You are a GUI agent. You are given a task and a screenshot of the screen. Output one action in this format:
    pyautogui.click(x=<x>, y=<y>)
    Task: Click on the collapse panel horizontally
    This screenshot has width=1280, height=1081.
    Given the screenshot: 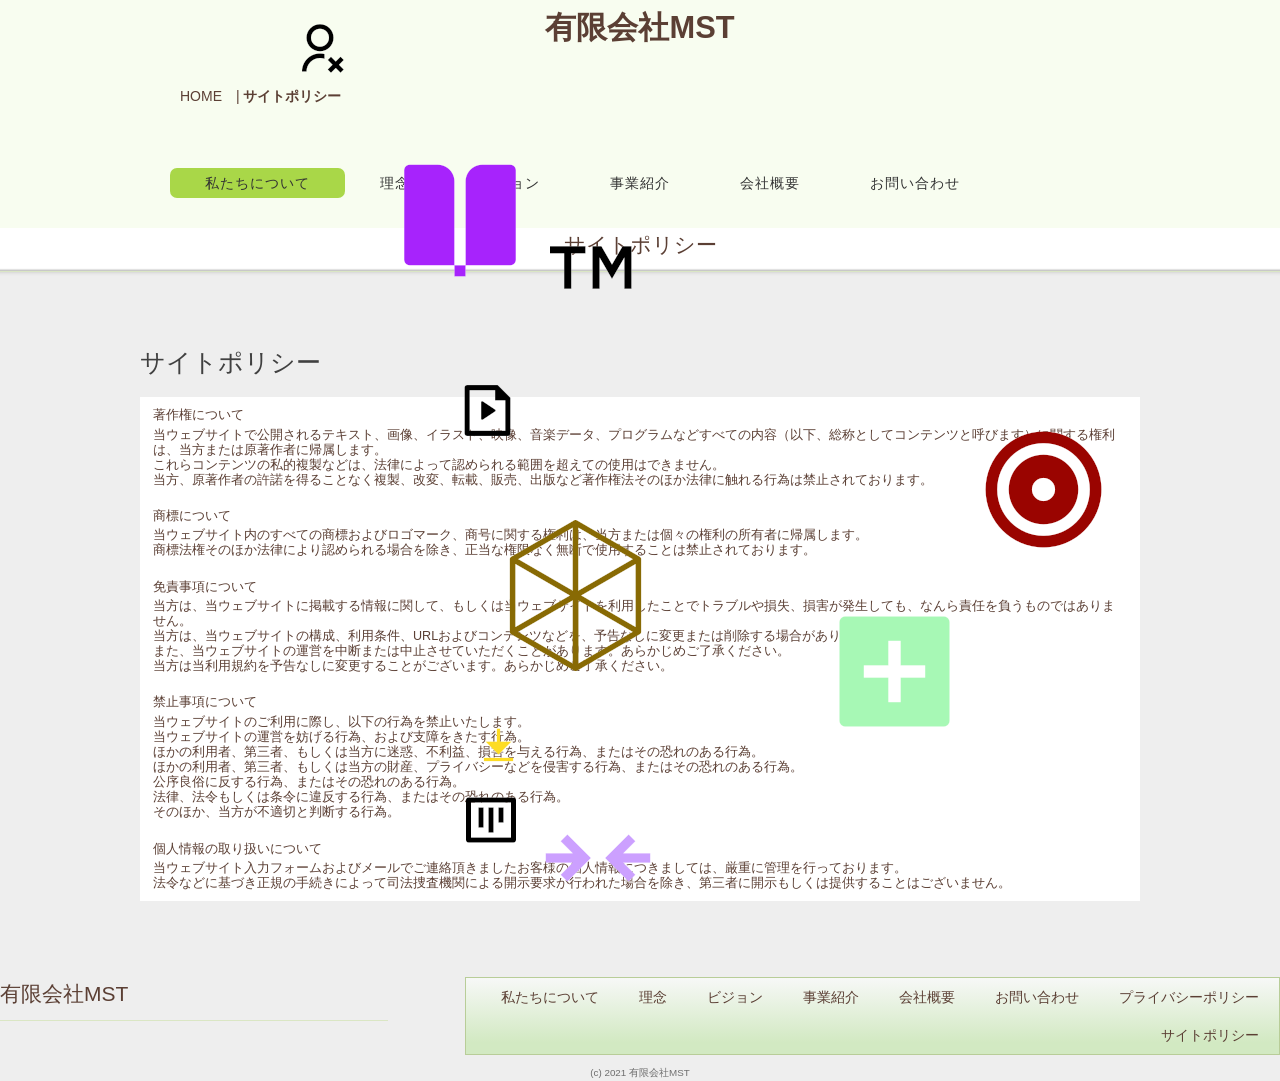 What is the action you would take?
    pyautogui.click(x=598, y=858)
    